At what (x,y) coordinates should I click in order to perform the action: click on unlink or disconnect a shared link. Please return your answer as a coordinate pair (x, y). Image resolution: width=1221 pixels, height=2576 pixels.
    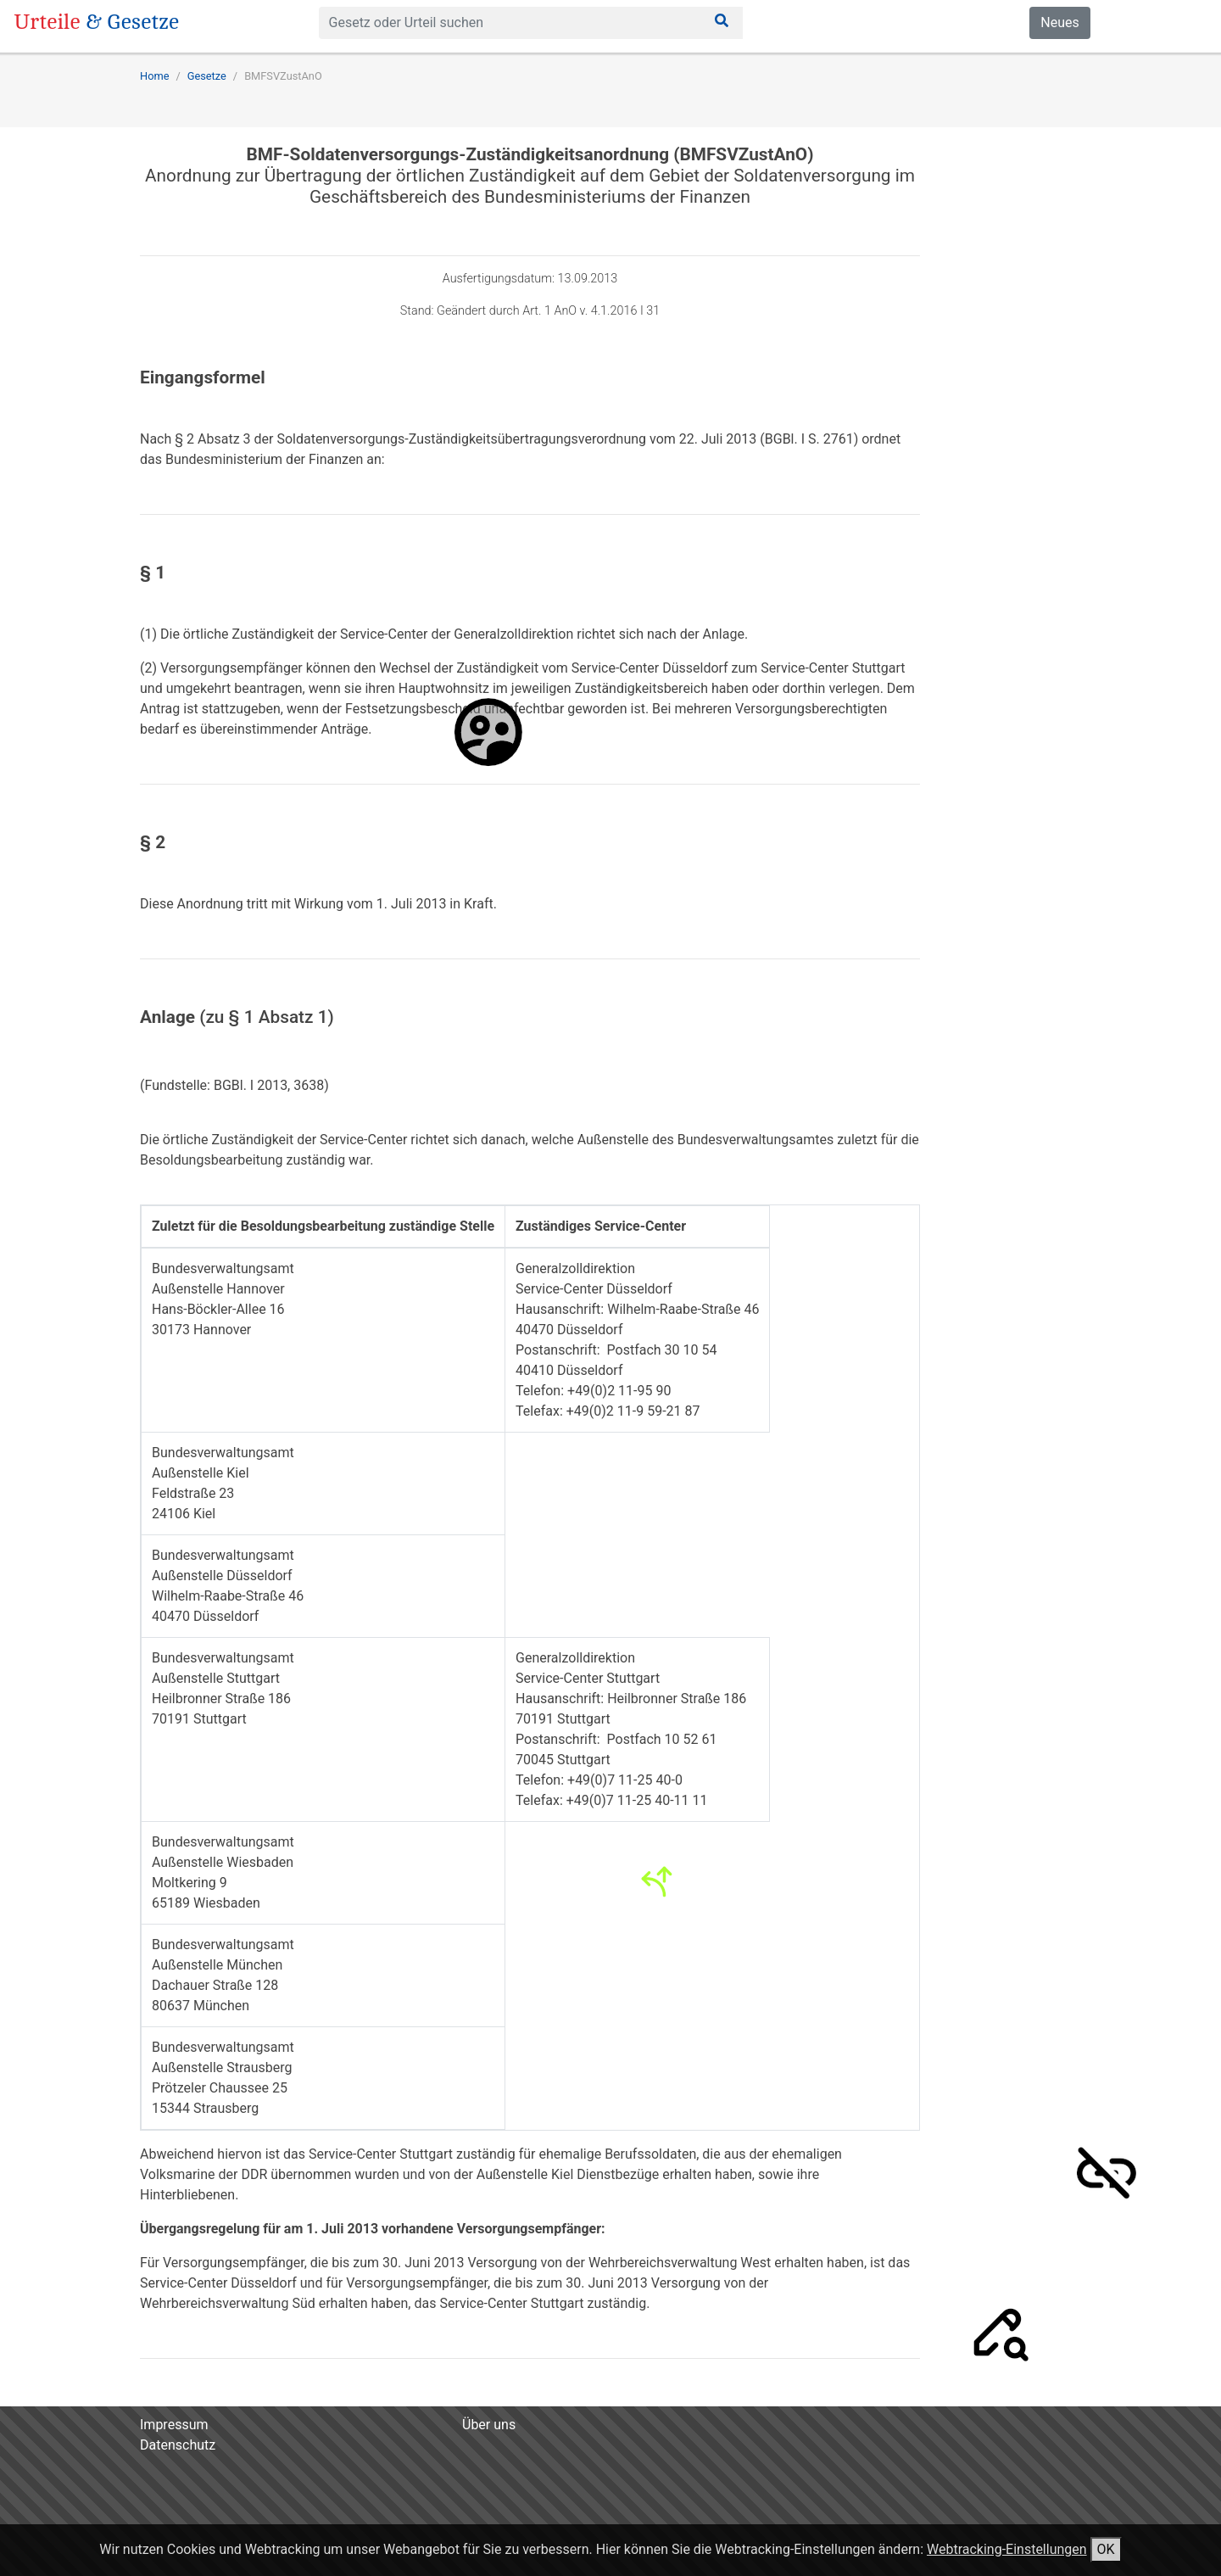
    Looking at the image, I should click on (1107, 2173).